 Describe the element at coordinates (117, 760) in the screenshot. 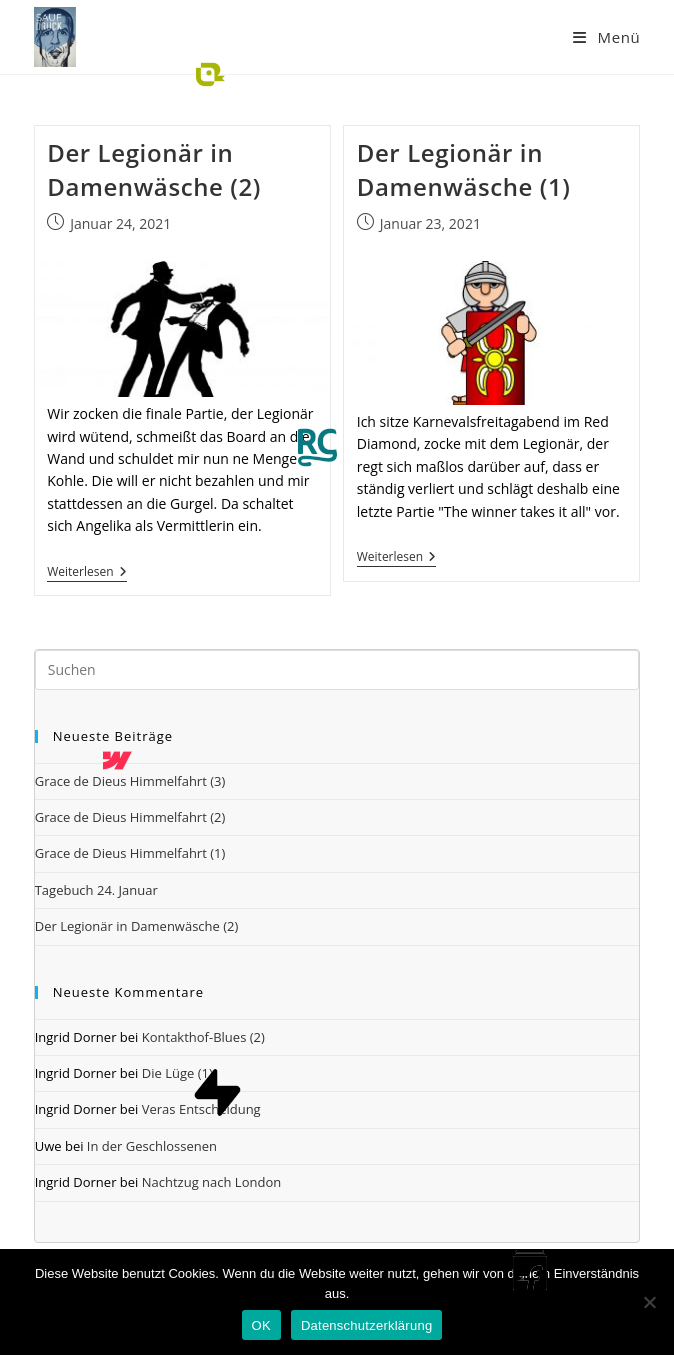

I see `open Webflow website or application` at that location.